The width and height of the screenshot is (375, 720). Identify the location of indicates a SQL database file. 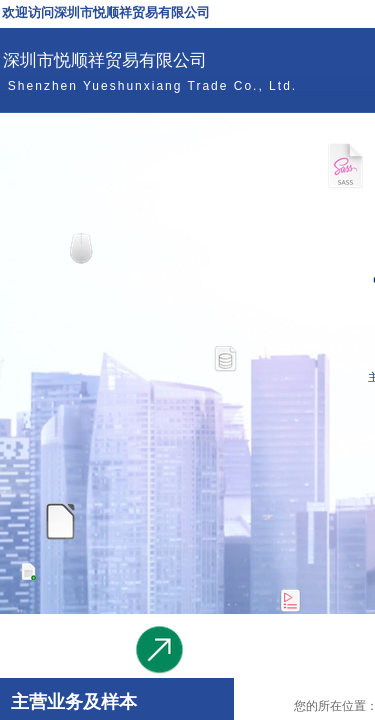
(225, 358).